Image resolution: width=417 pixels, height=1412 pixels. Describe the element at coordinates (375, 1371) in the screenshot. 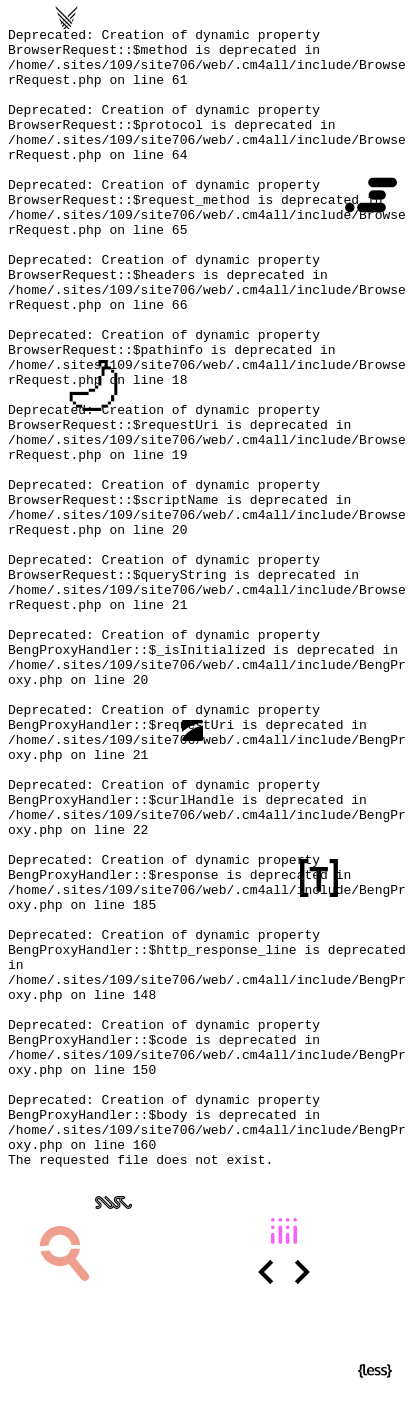

I see `less css preprocessor logo` at that location.